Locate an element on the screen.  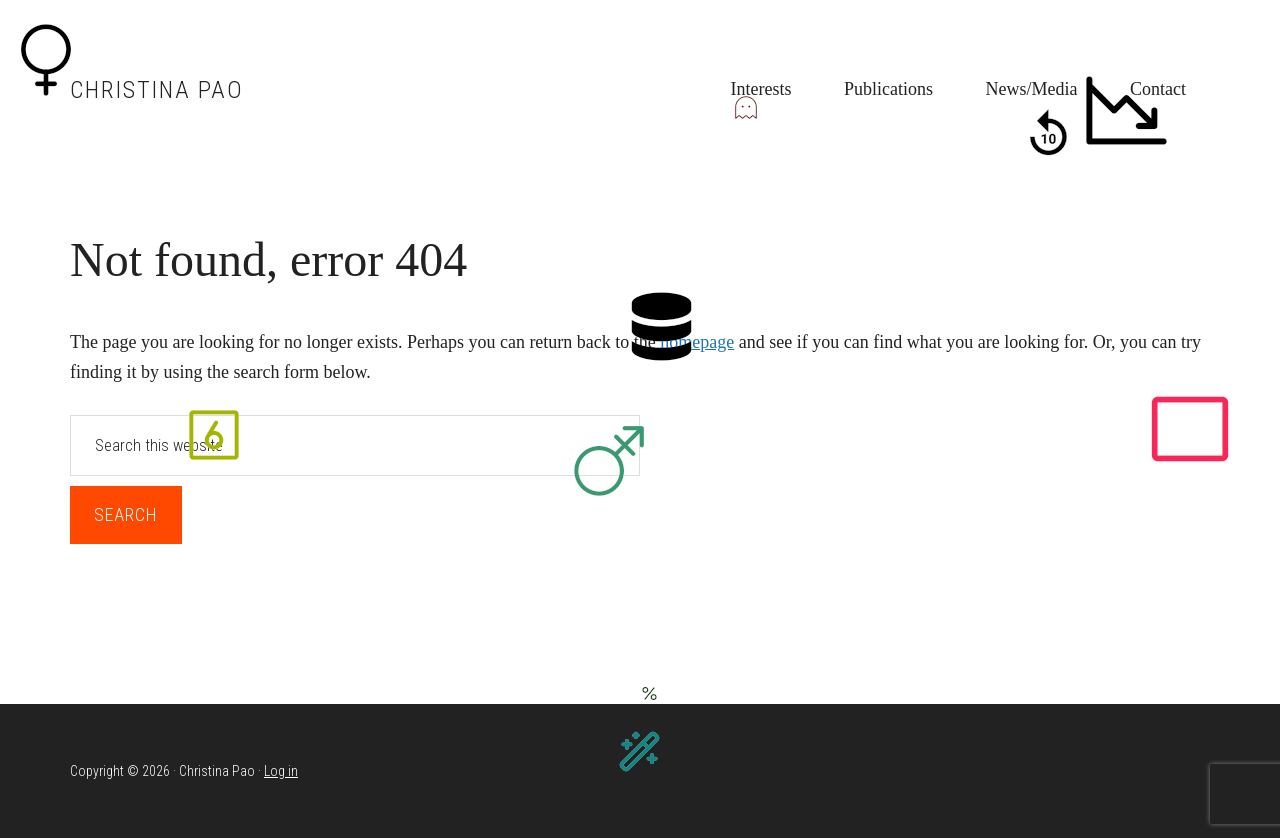
select female gender option is located at coordinates (46, 60).